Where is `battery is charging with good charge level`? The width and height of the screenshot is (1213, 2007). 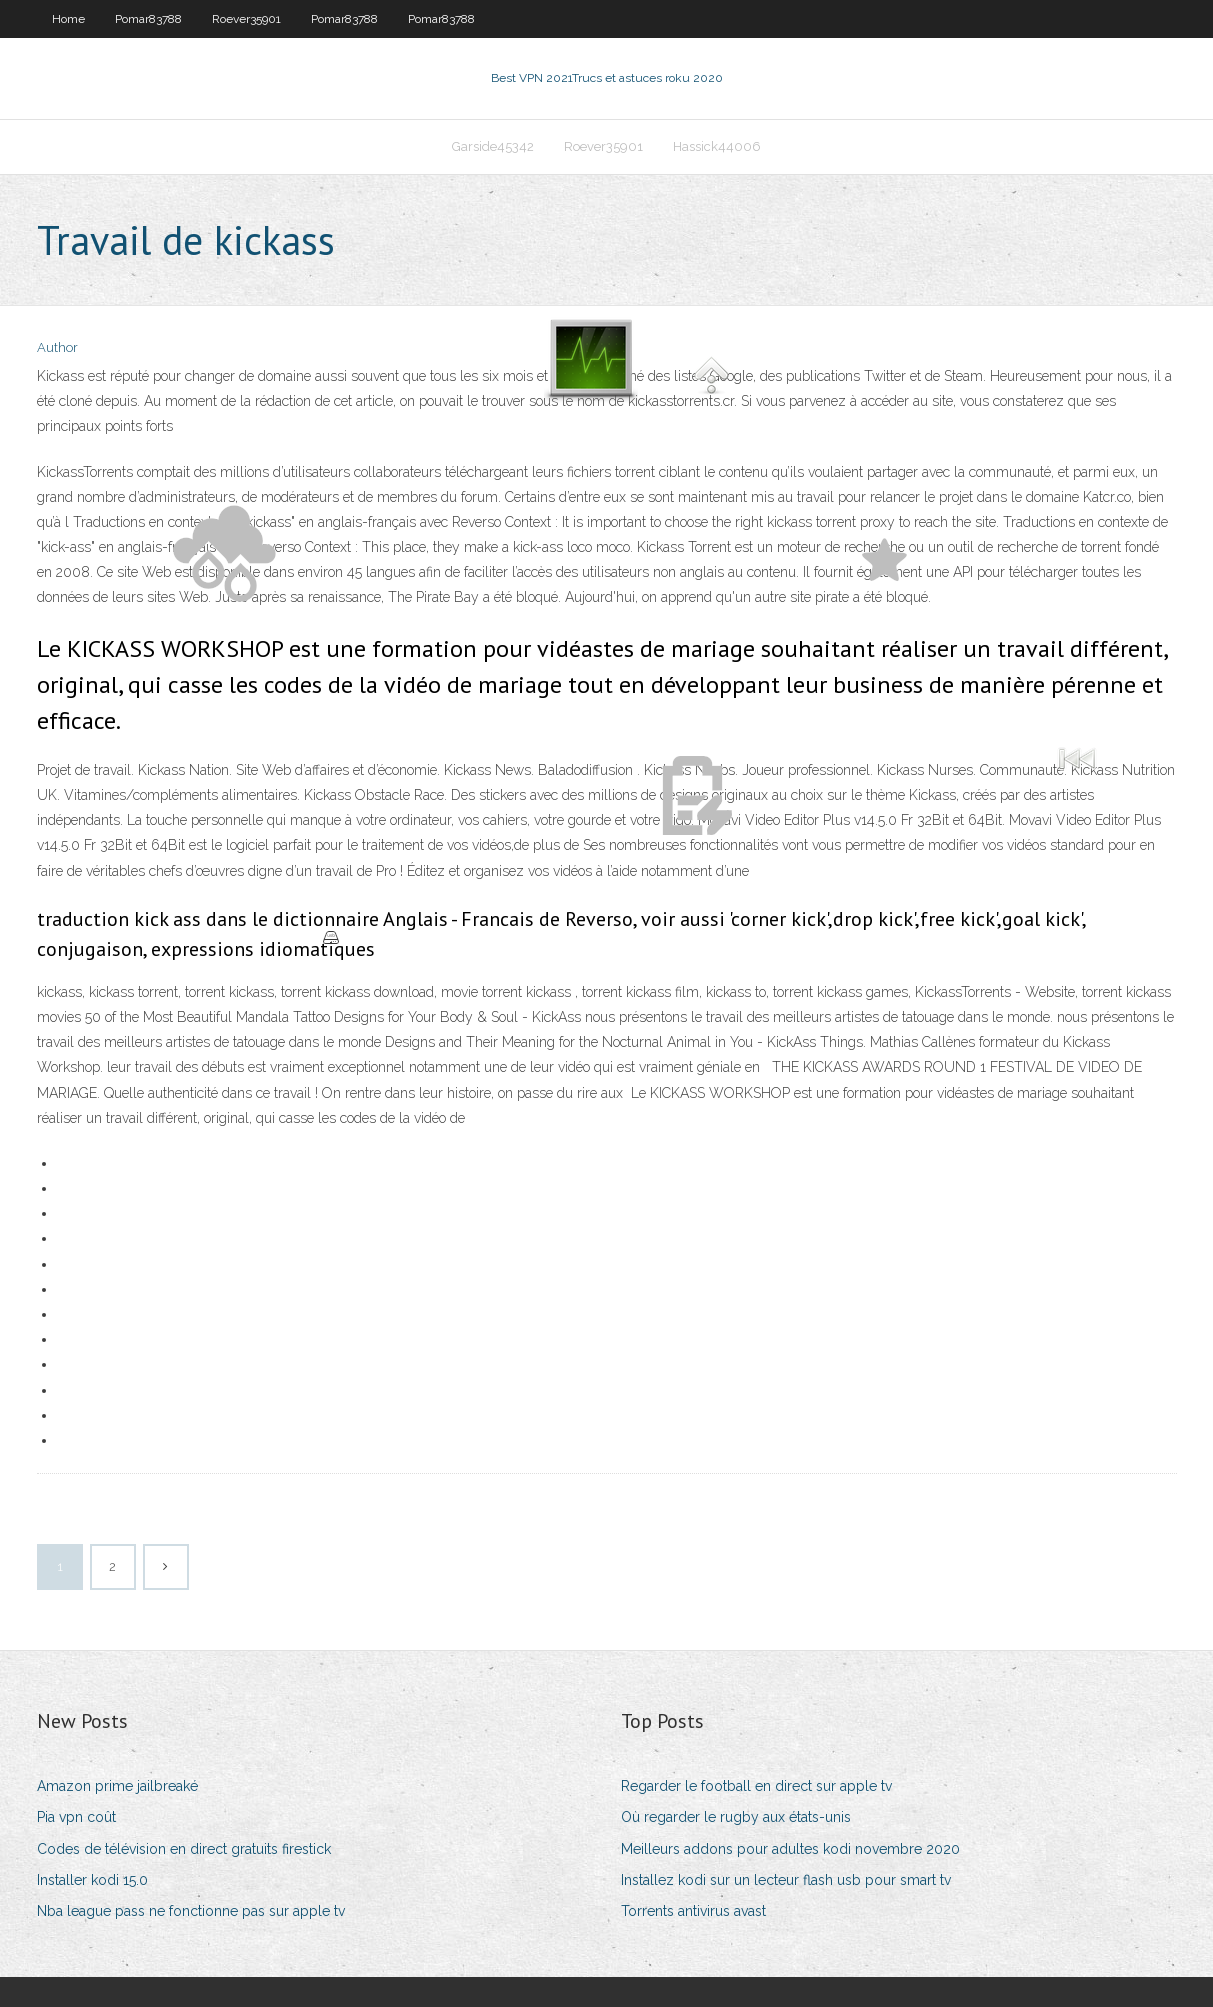 battery is charging with good charge level is located at coordinates (692, 795).